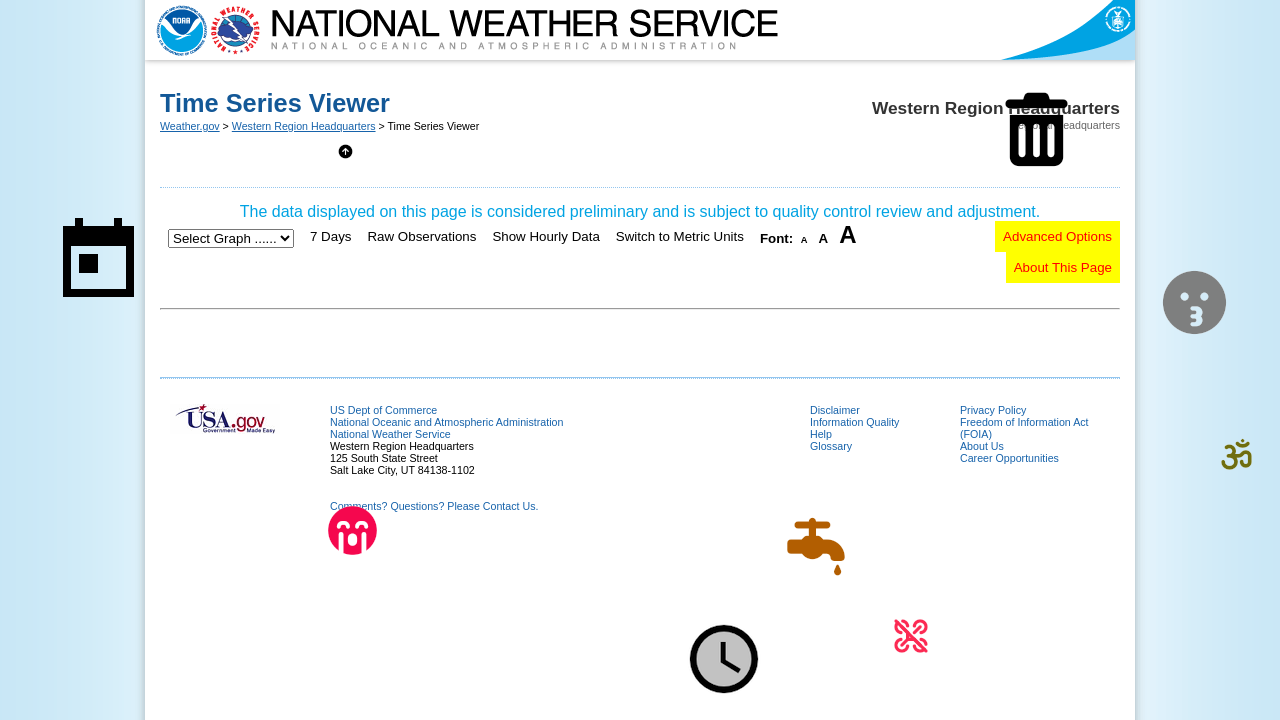  What do you see at coordinates (1194, 302) in the screenshot?
I see `send a kiss emoji in chat` at bounding box center [1194, 302].